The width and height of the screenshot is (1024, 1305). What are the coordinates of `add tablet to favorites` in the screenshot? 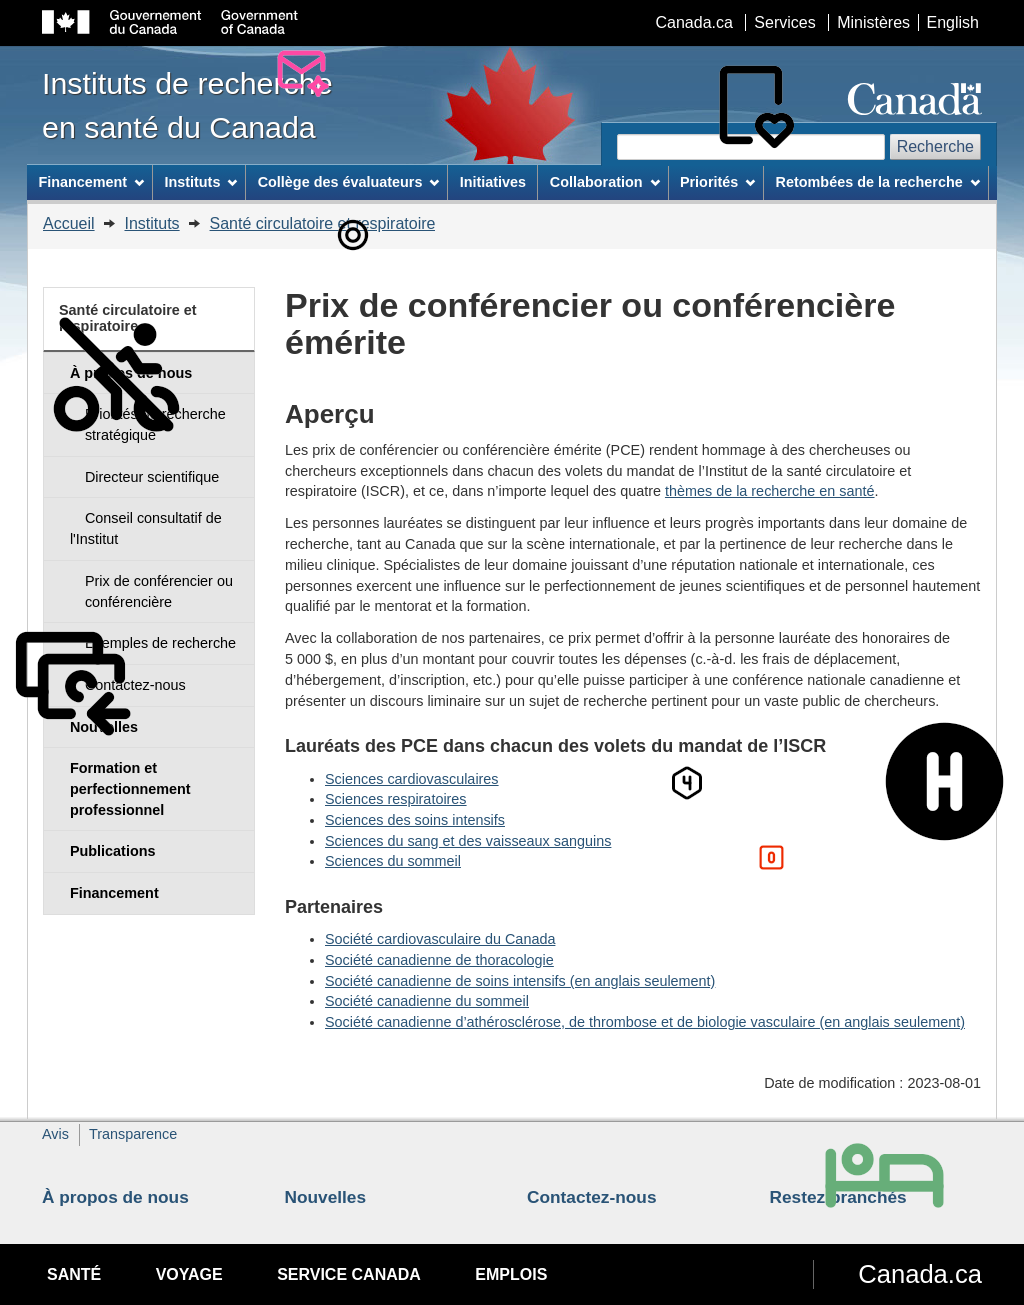 It's located at (751, 105).